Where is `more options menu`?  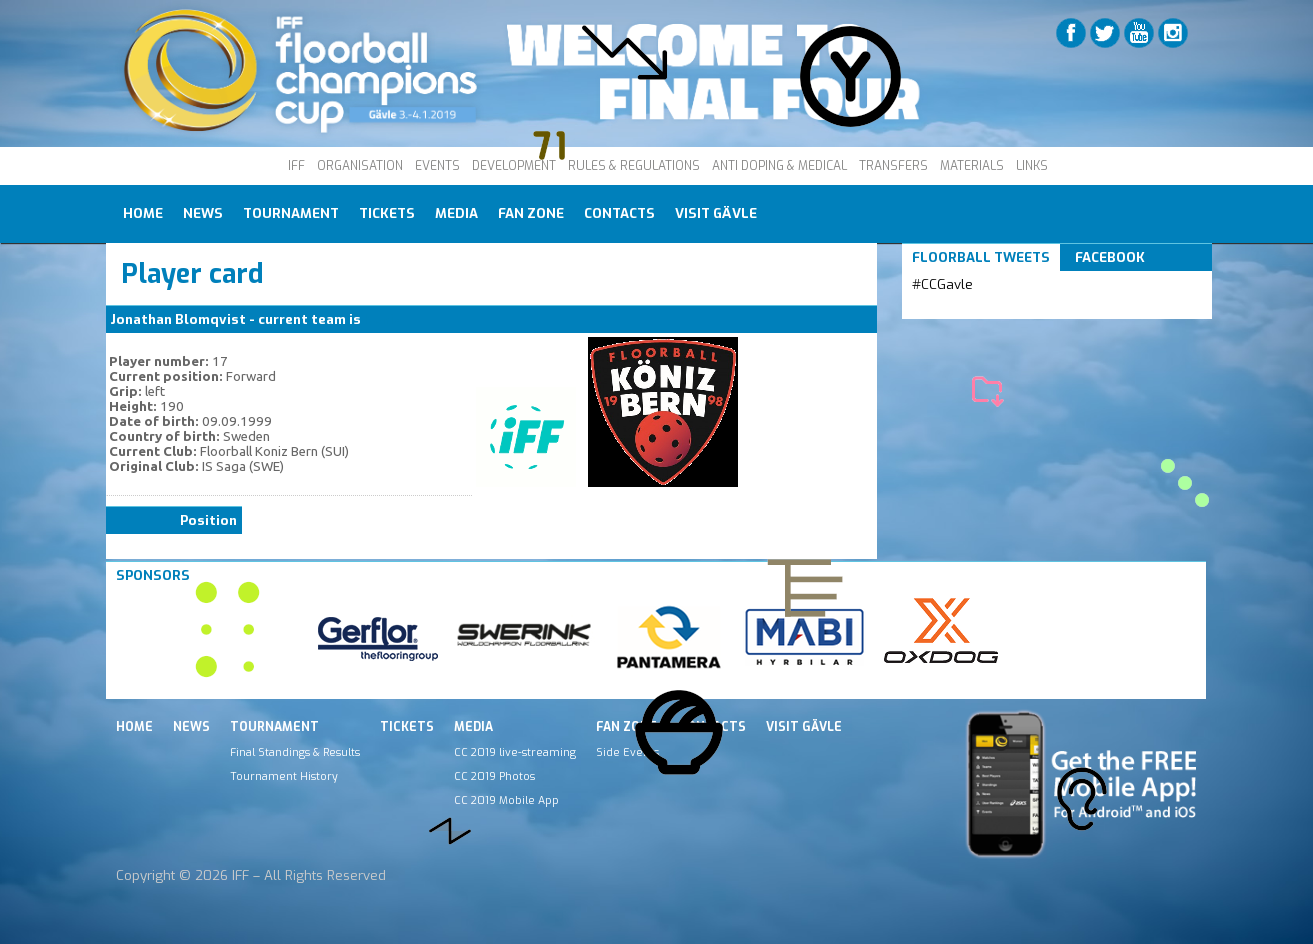 more options menu is located at coordinates (1185, 483).